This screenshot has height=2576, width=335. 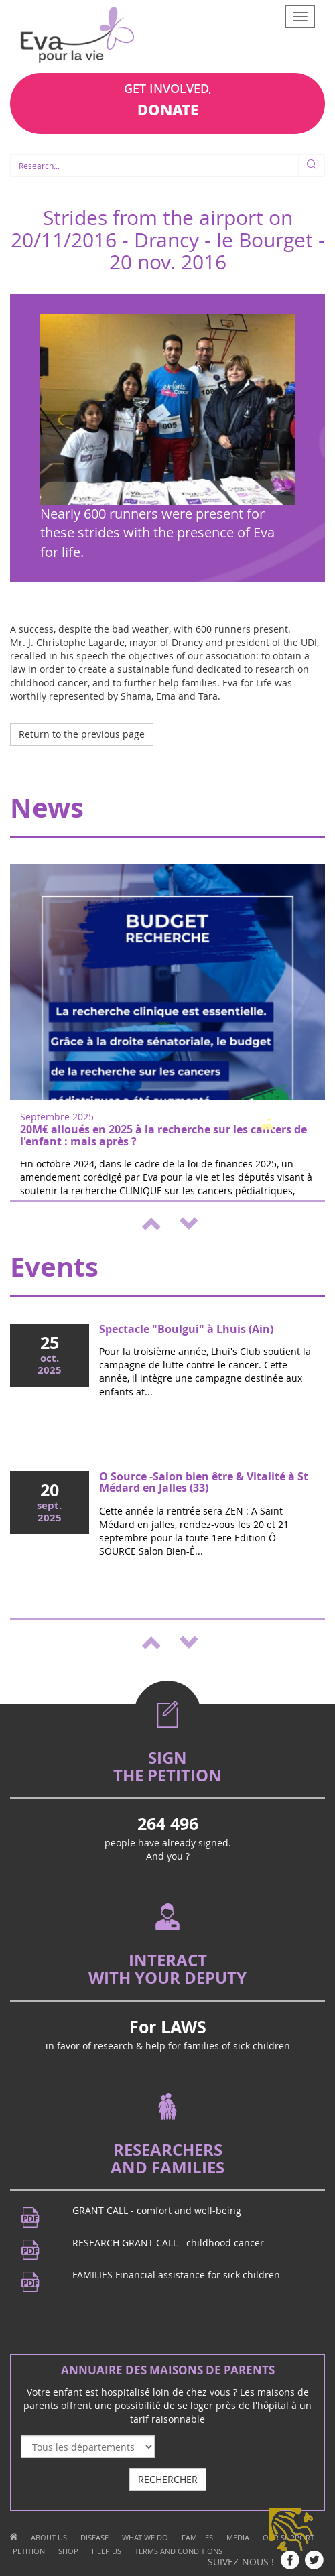 I want to click on capture territory or claim a strategic point, so click(x=267, y=1123).